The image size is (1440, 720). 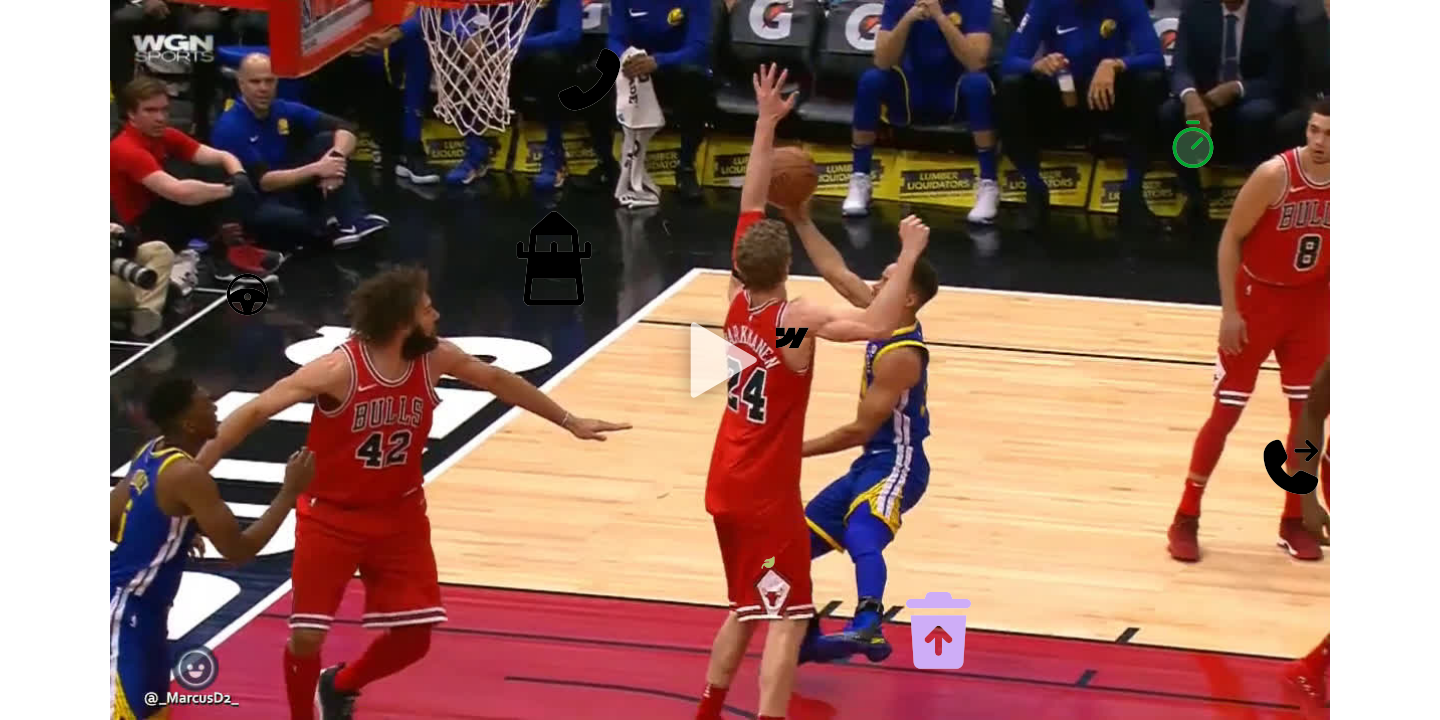 What do you see at coordinates (589, 79) in the screenshot?
I see `make a phone call` at bounding box center [589, 79].